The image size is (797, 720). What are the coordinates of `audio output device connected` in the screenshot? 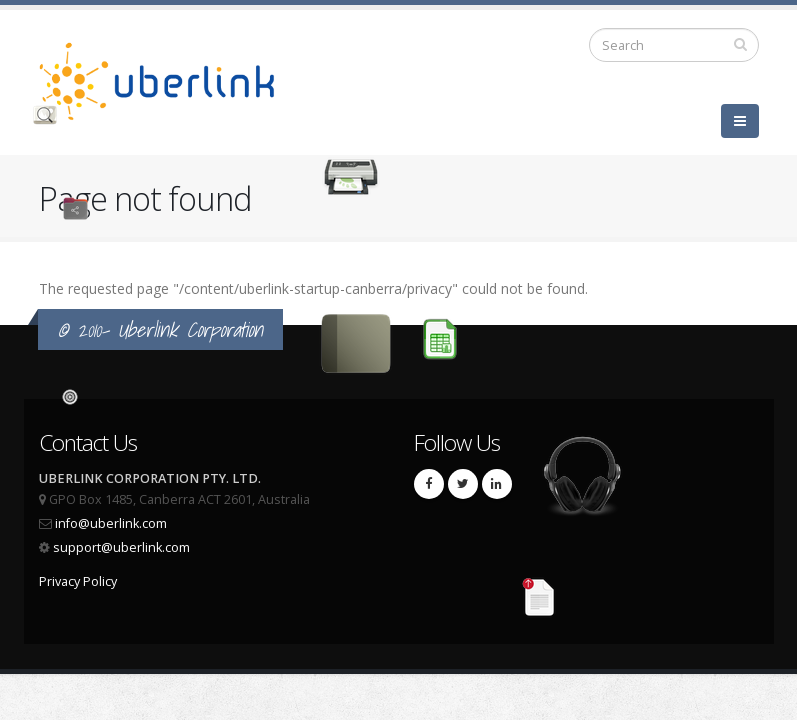 It's located at (582, 476).